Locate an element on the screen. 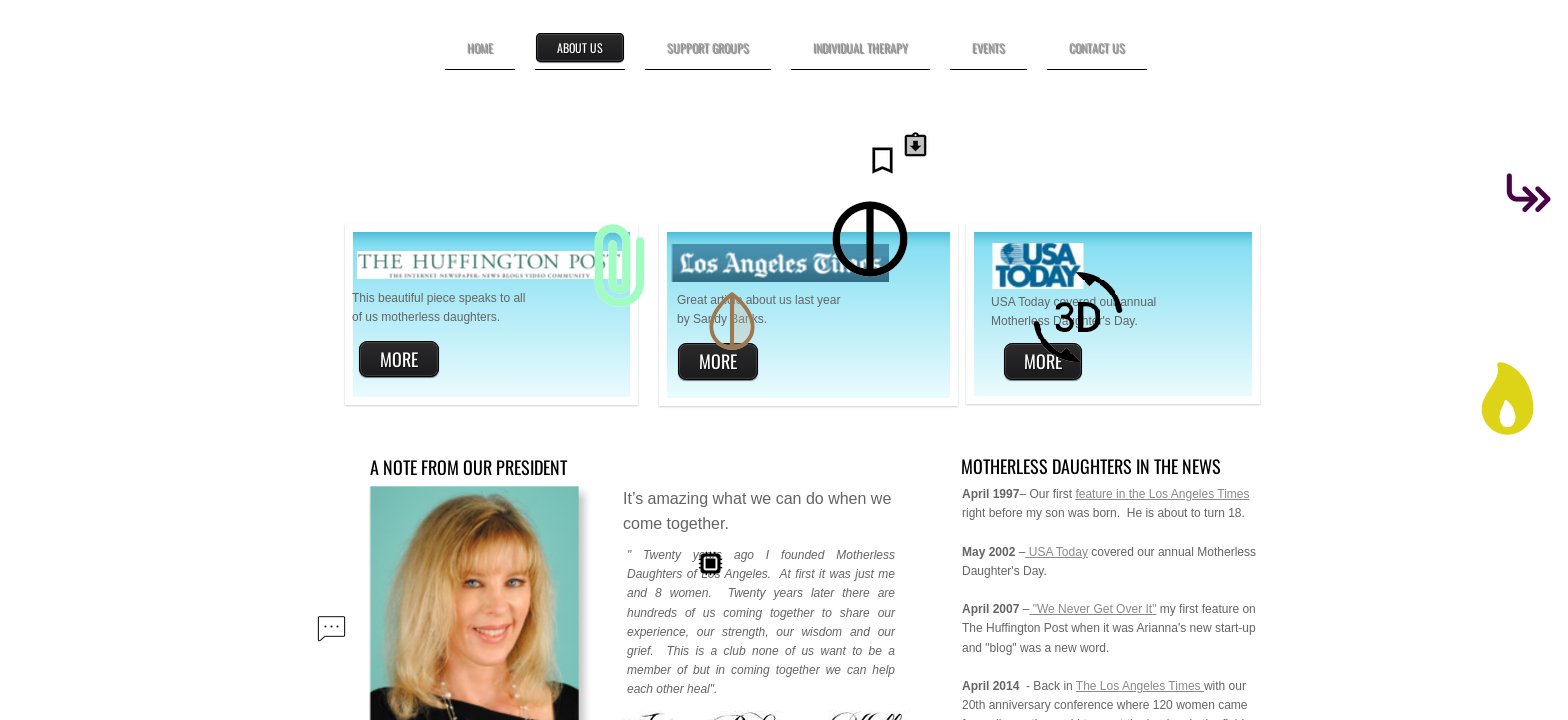  forward or redirect content multiple times is located at coordinates (1530, 194).